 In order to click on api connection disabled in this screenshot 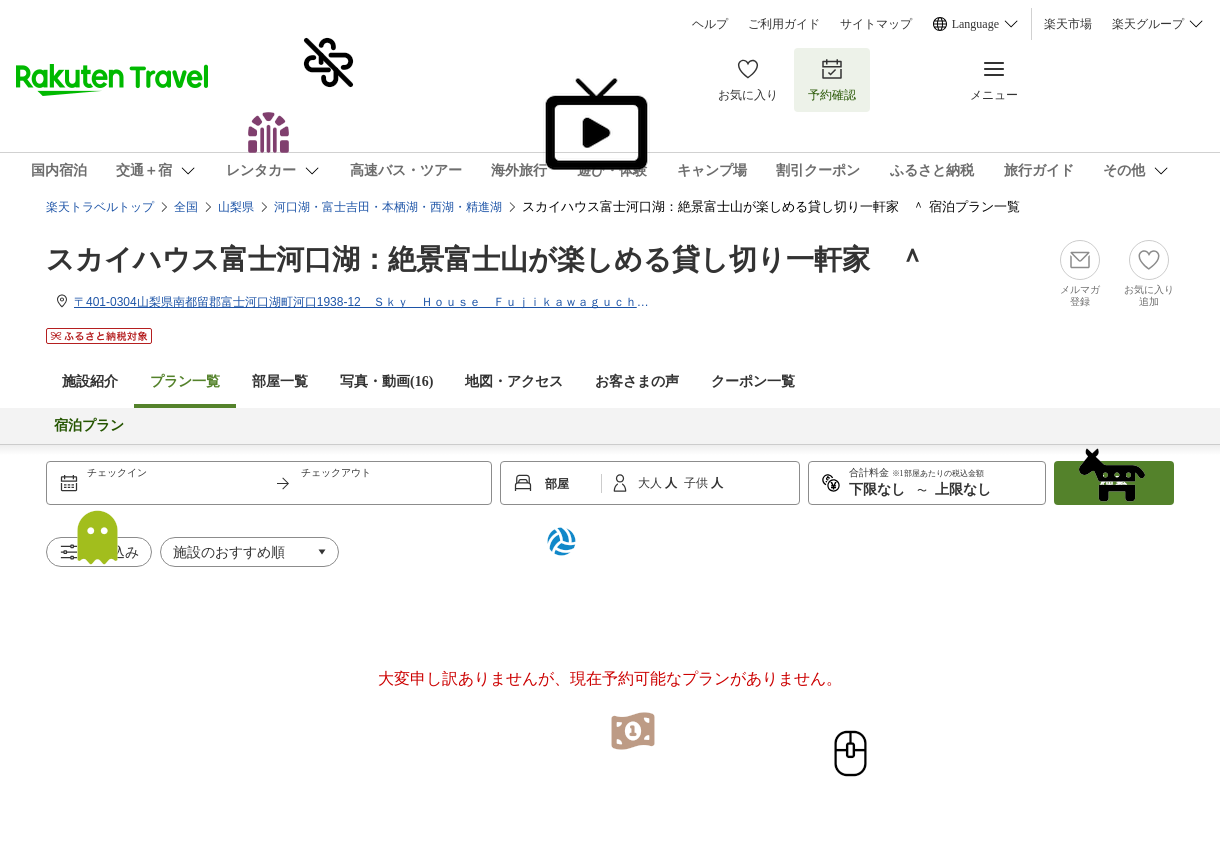, I will do `click(328, 62)`.